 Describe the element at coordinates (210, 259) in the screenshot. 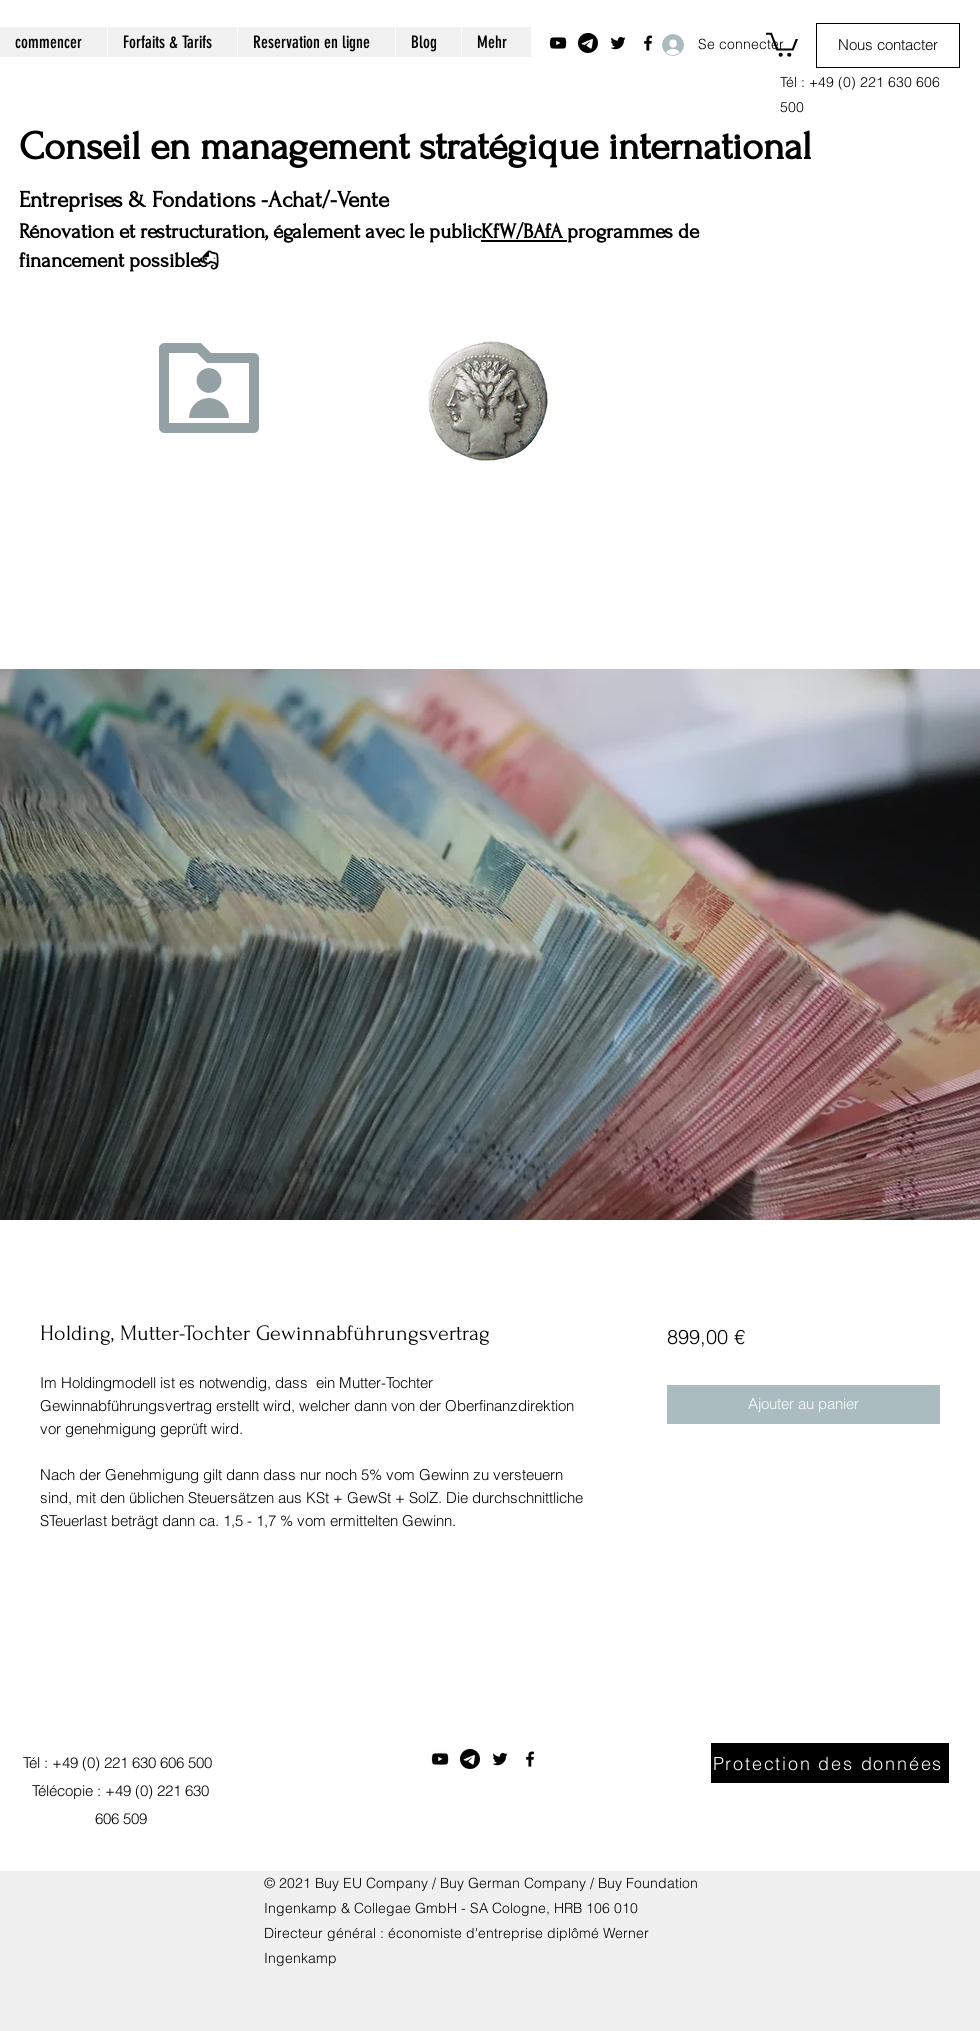

I see `open Evernote app` at that location.